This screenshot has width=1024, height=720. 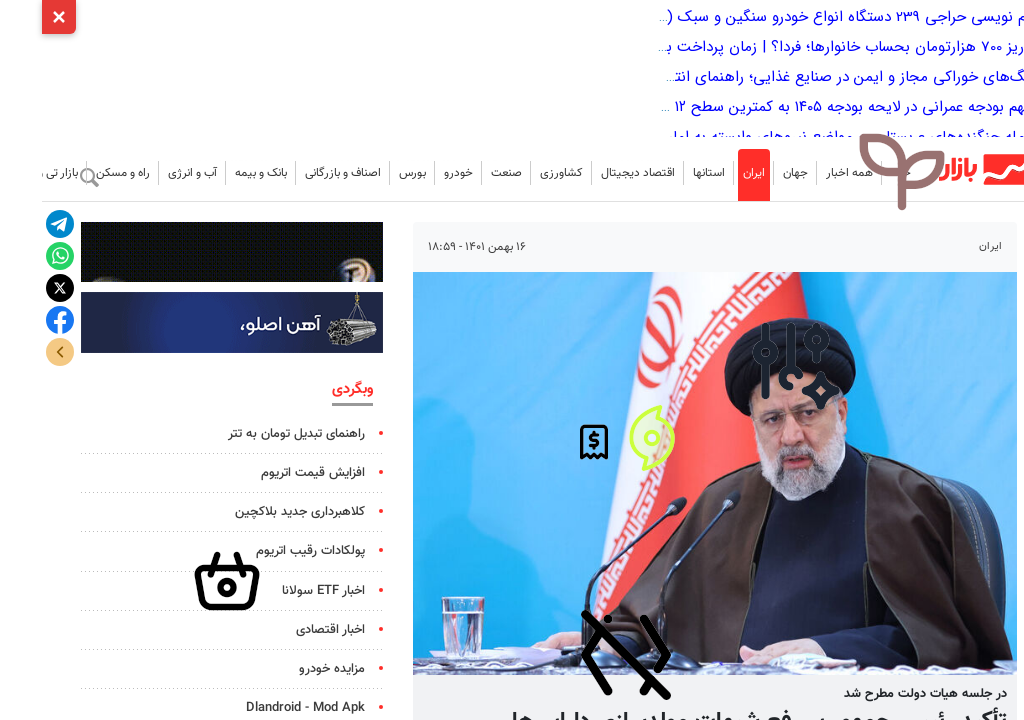 I want to click on disable code or markup view, so click(x=626, y=655).